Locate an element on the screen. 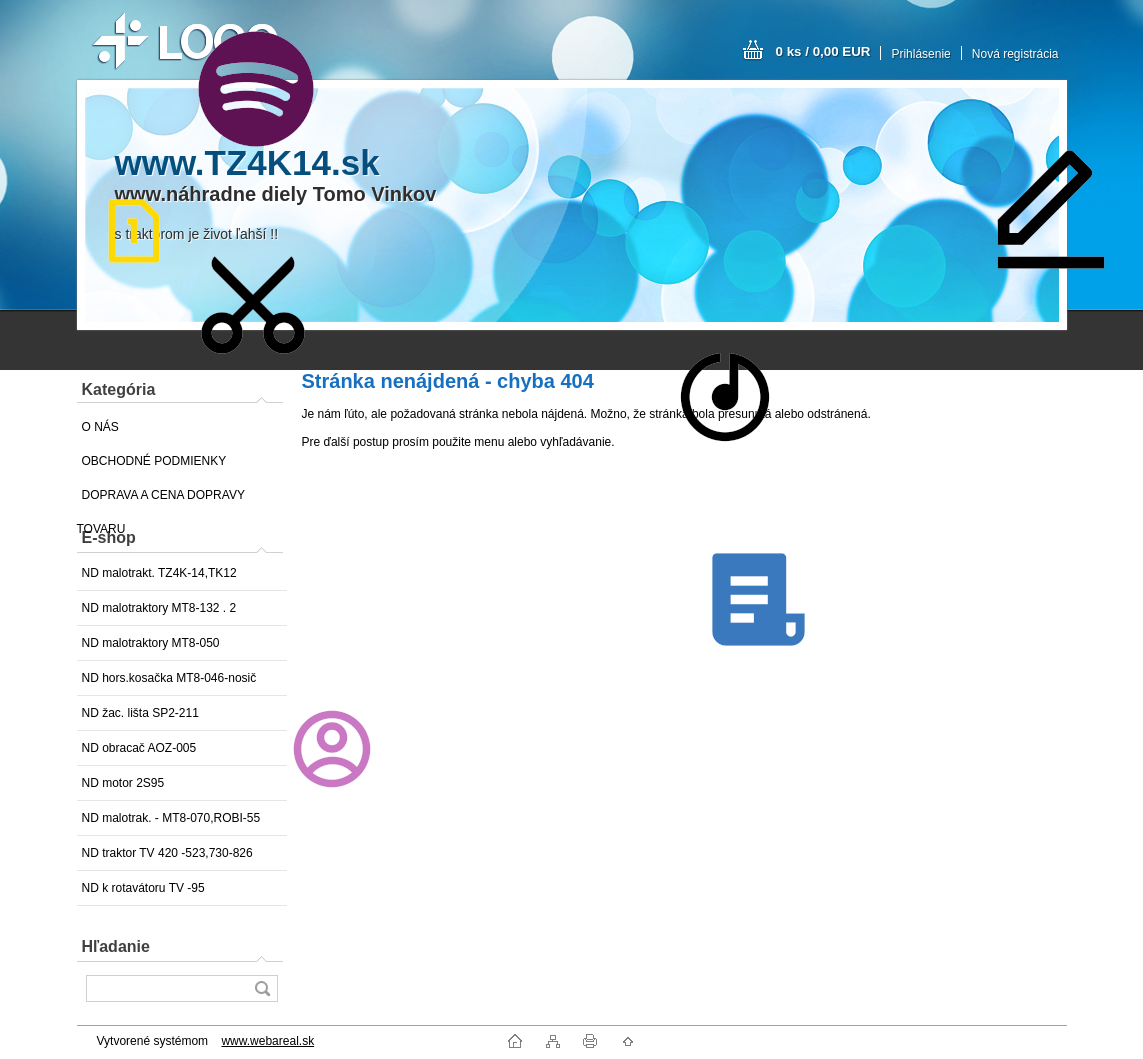 The image size is (1143, 1059). edit content or text is located at coordinates (1051, 210).